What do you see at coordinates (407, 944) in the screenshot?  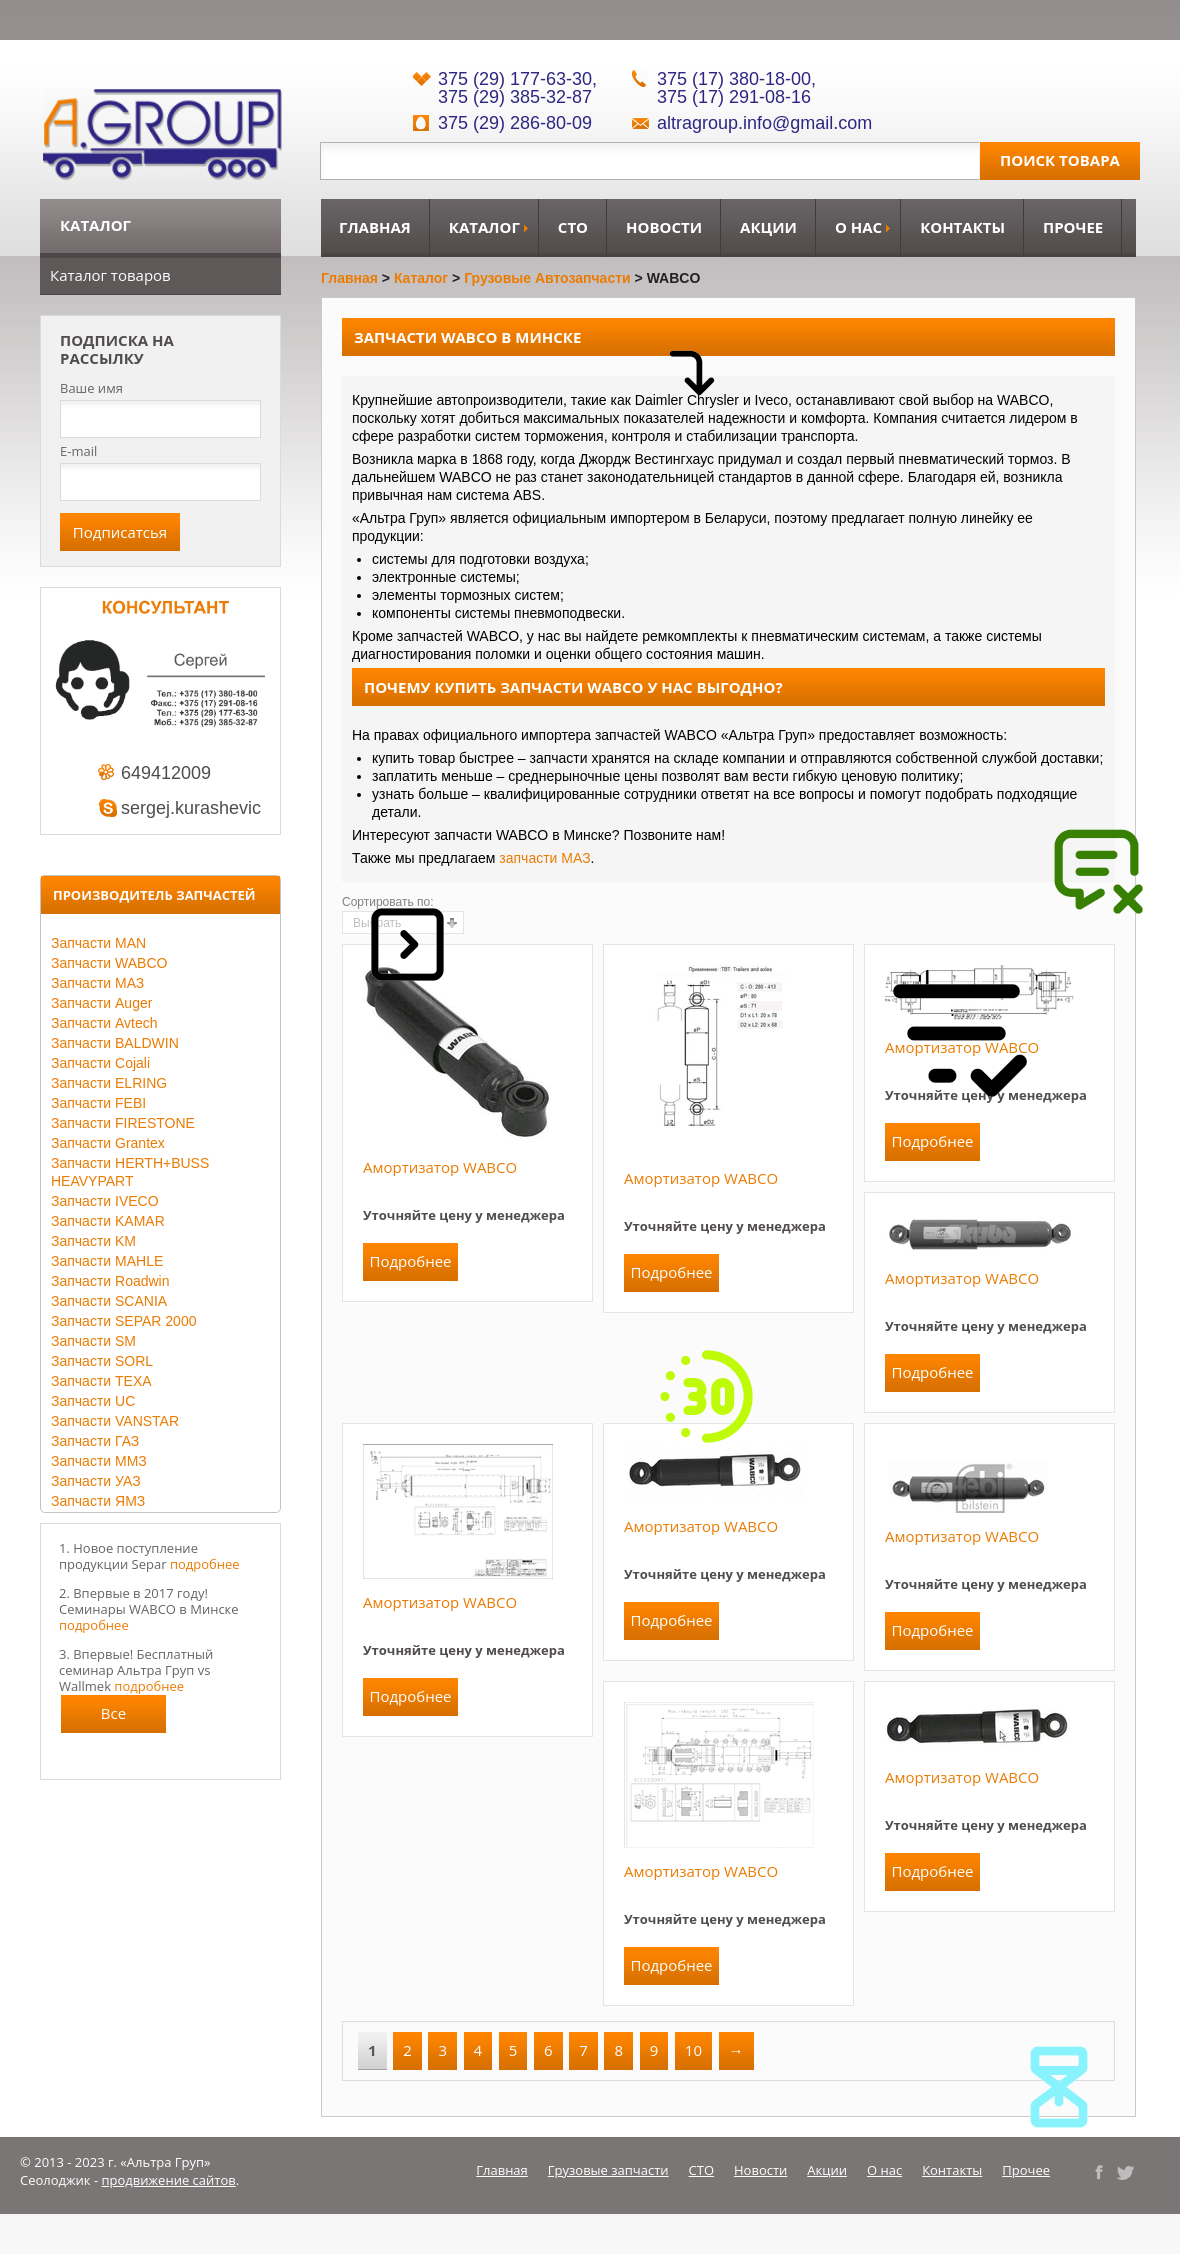 I see `navigate to the next item or page` at bounding box center [407, 944].